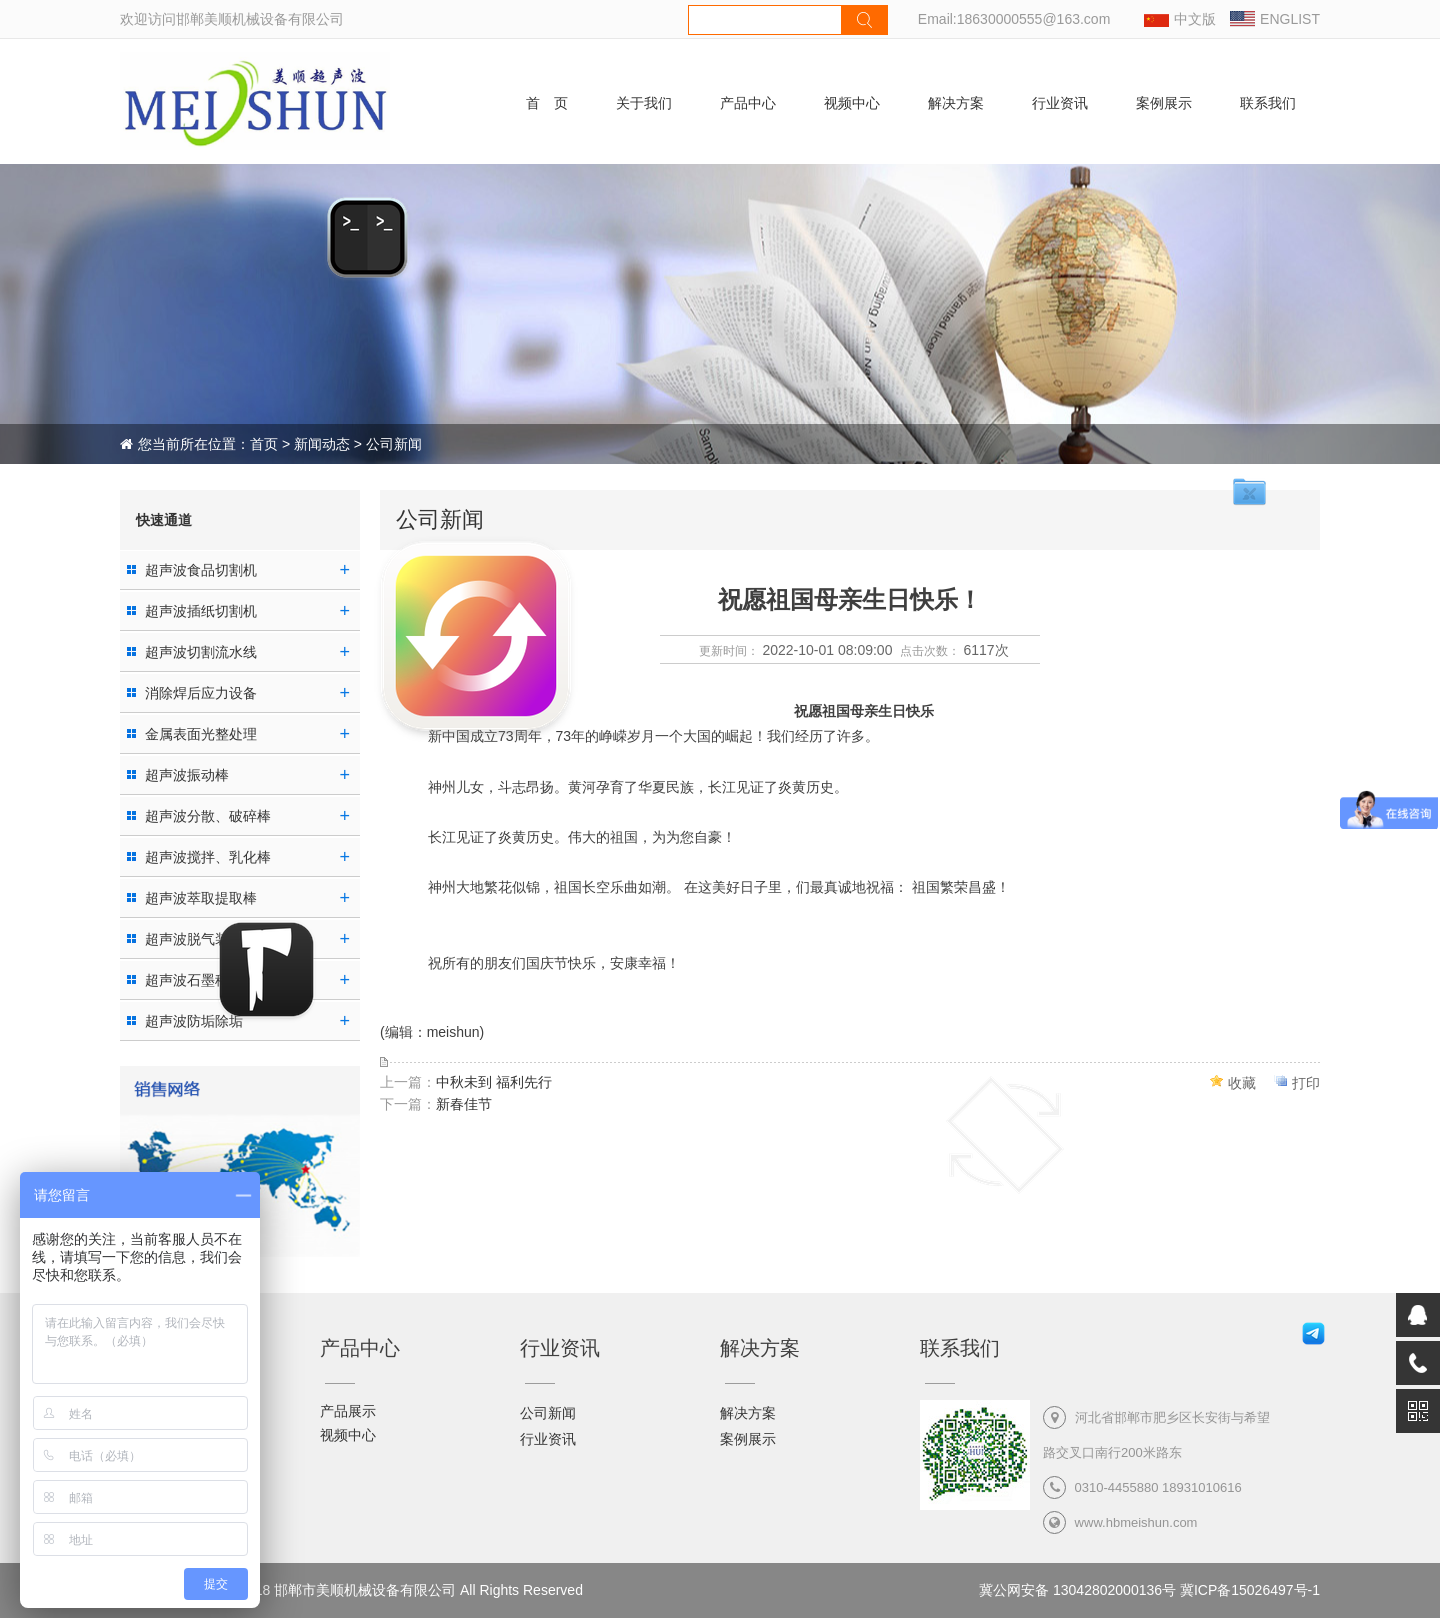 This screenshot has height=1618, width=1440. What do you see at coordinates (476, 636) in the screenshot?
I see `open switcheroo image converter app` at bounding box center [476, 636].